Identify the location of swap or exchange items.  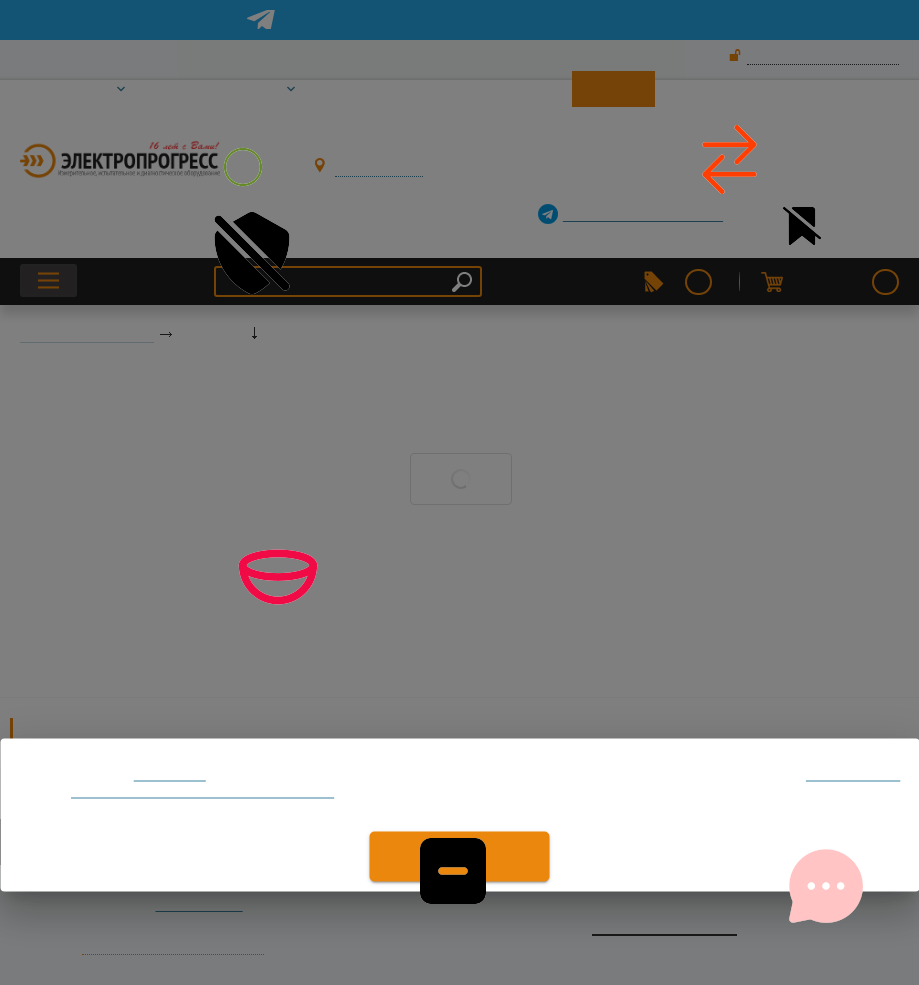
(729, 159).